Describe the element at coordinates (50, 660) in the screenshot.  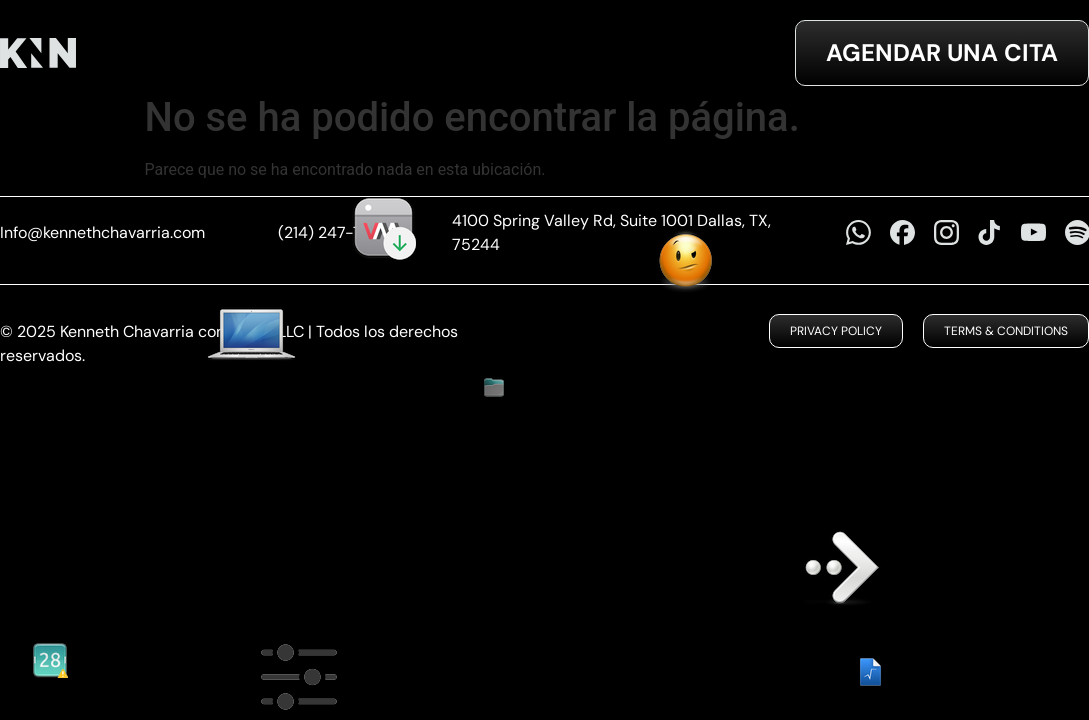
I see `indicates an upcoming appointment or event` at that location.